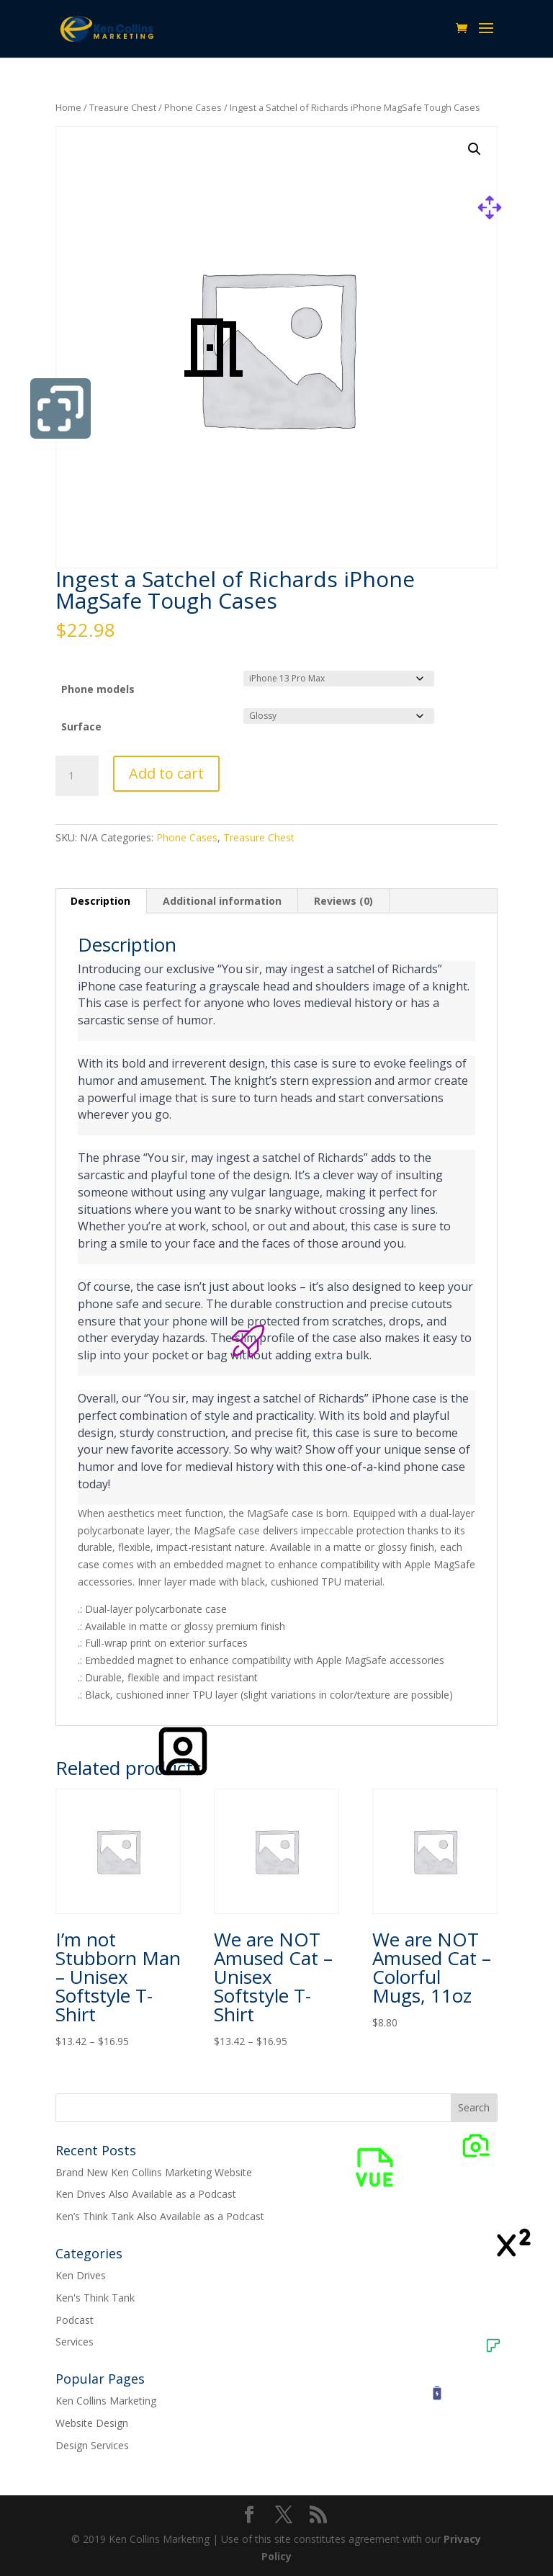 This screenshot has height=2576, width=553. Describe the element at coordinates (213, 347) in the screenshot. I see `access meeting room booking` at that location.